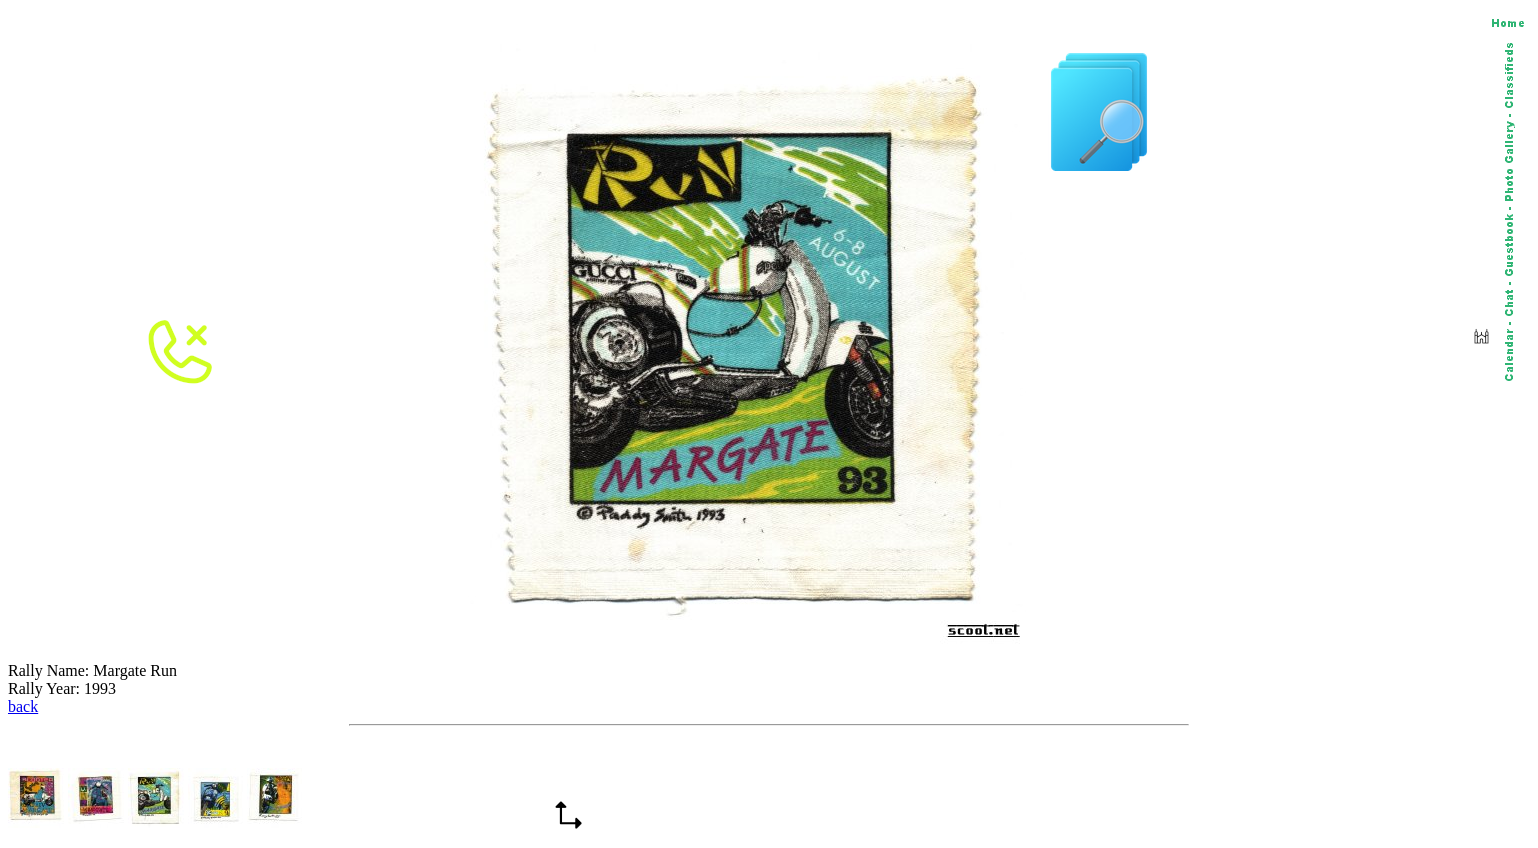 This screenshot has width=1538, height=848. What do you see at coordinates (1481, 336) in the screenshot?
I see `find nearby synagogues` at bounding box center [1481, 336].